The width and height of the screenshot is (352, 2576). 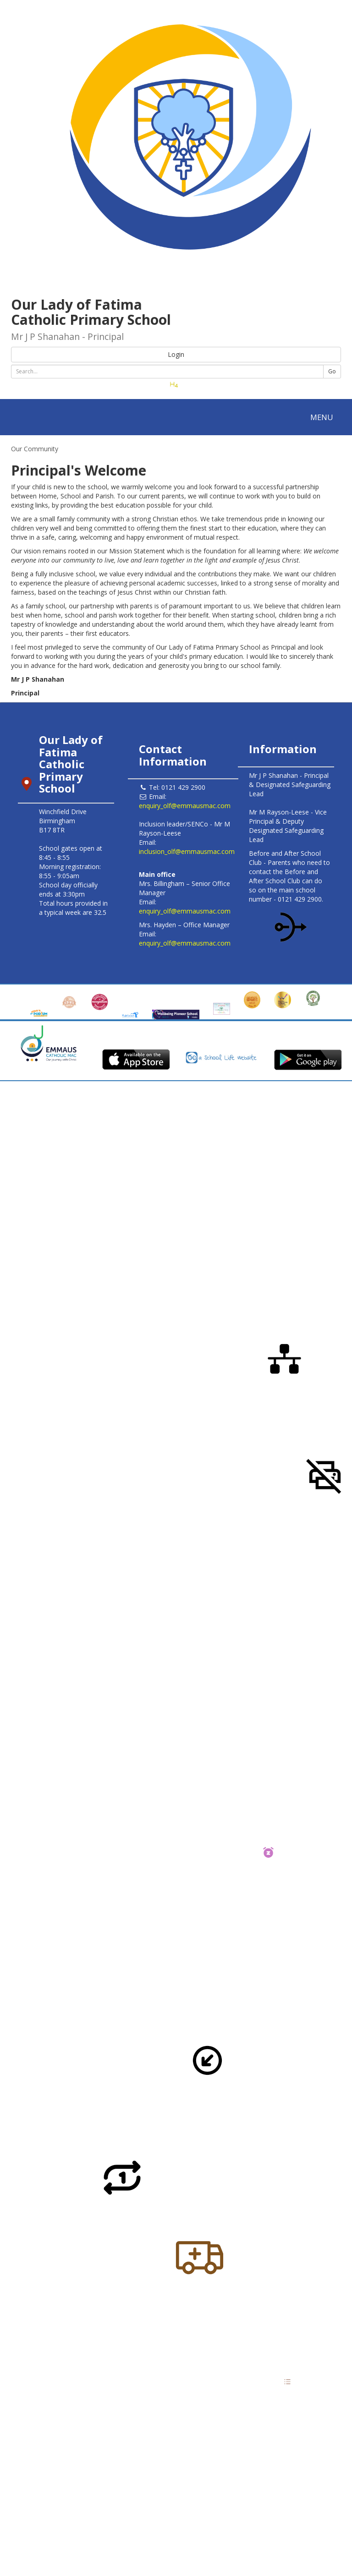 I want to click on printing is disabled or unavailable, so click(x=325, y=1475).